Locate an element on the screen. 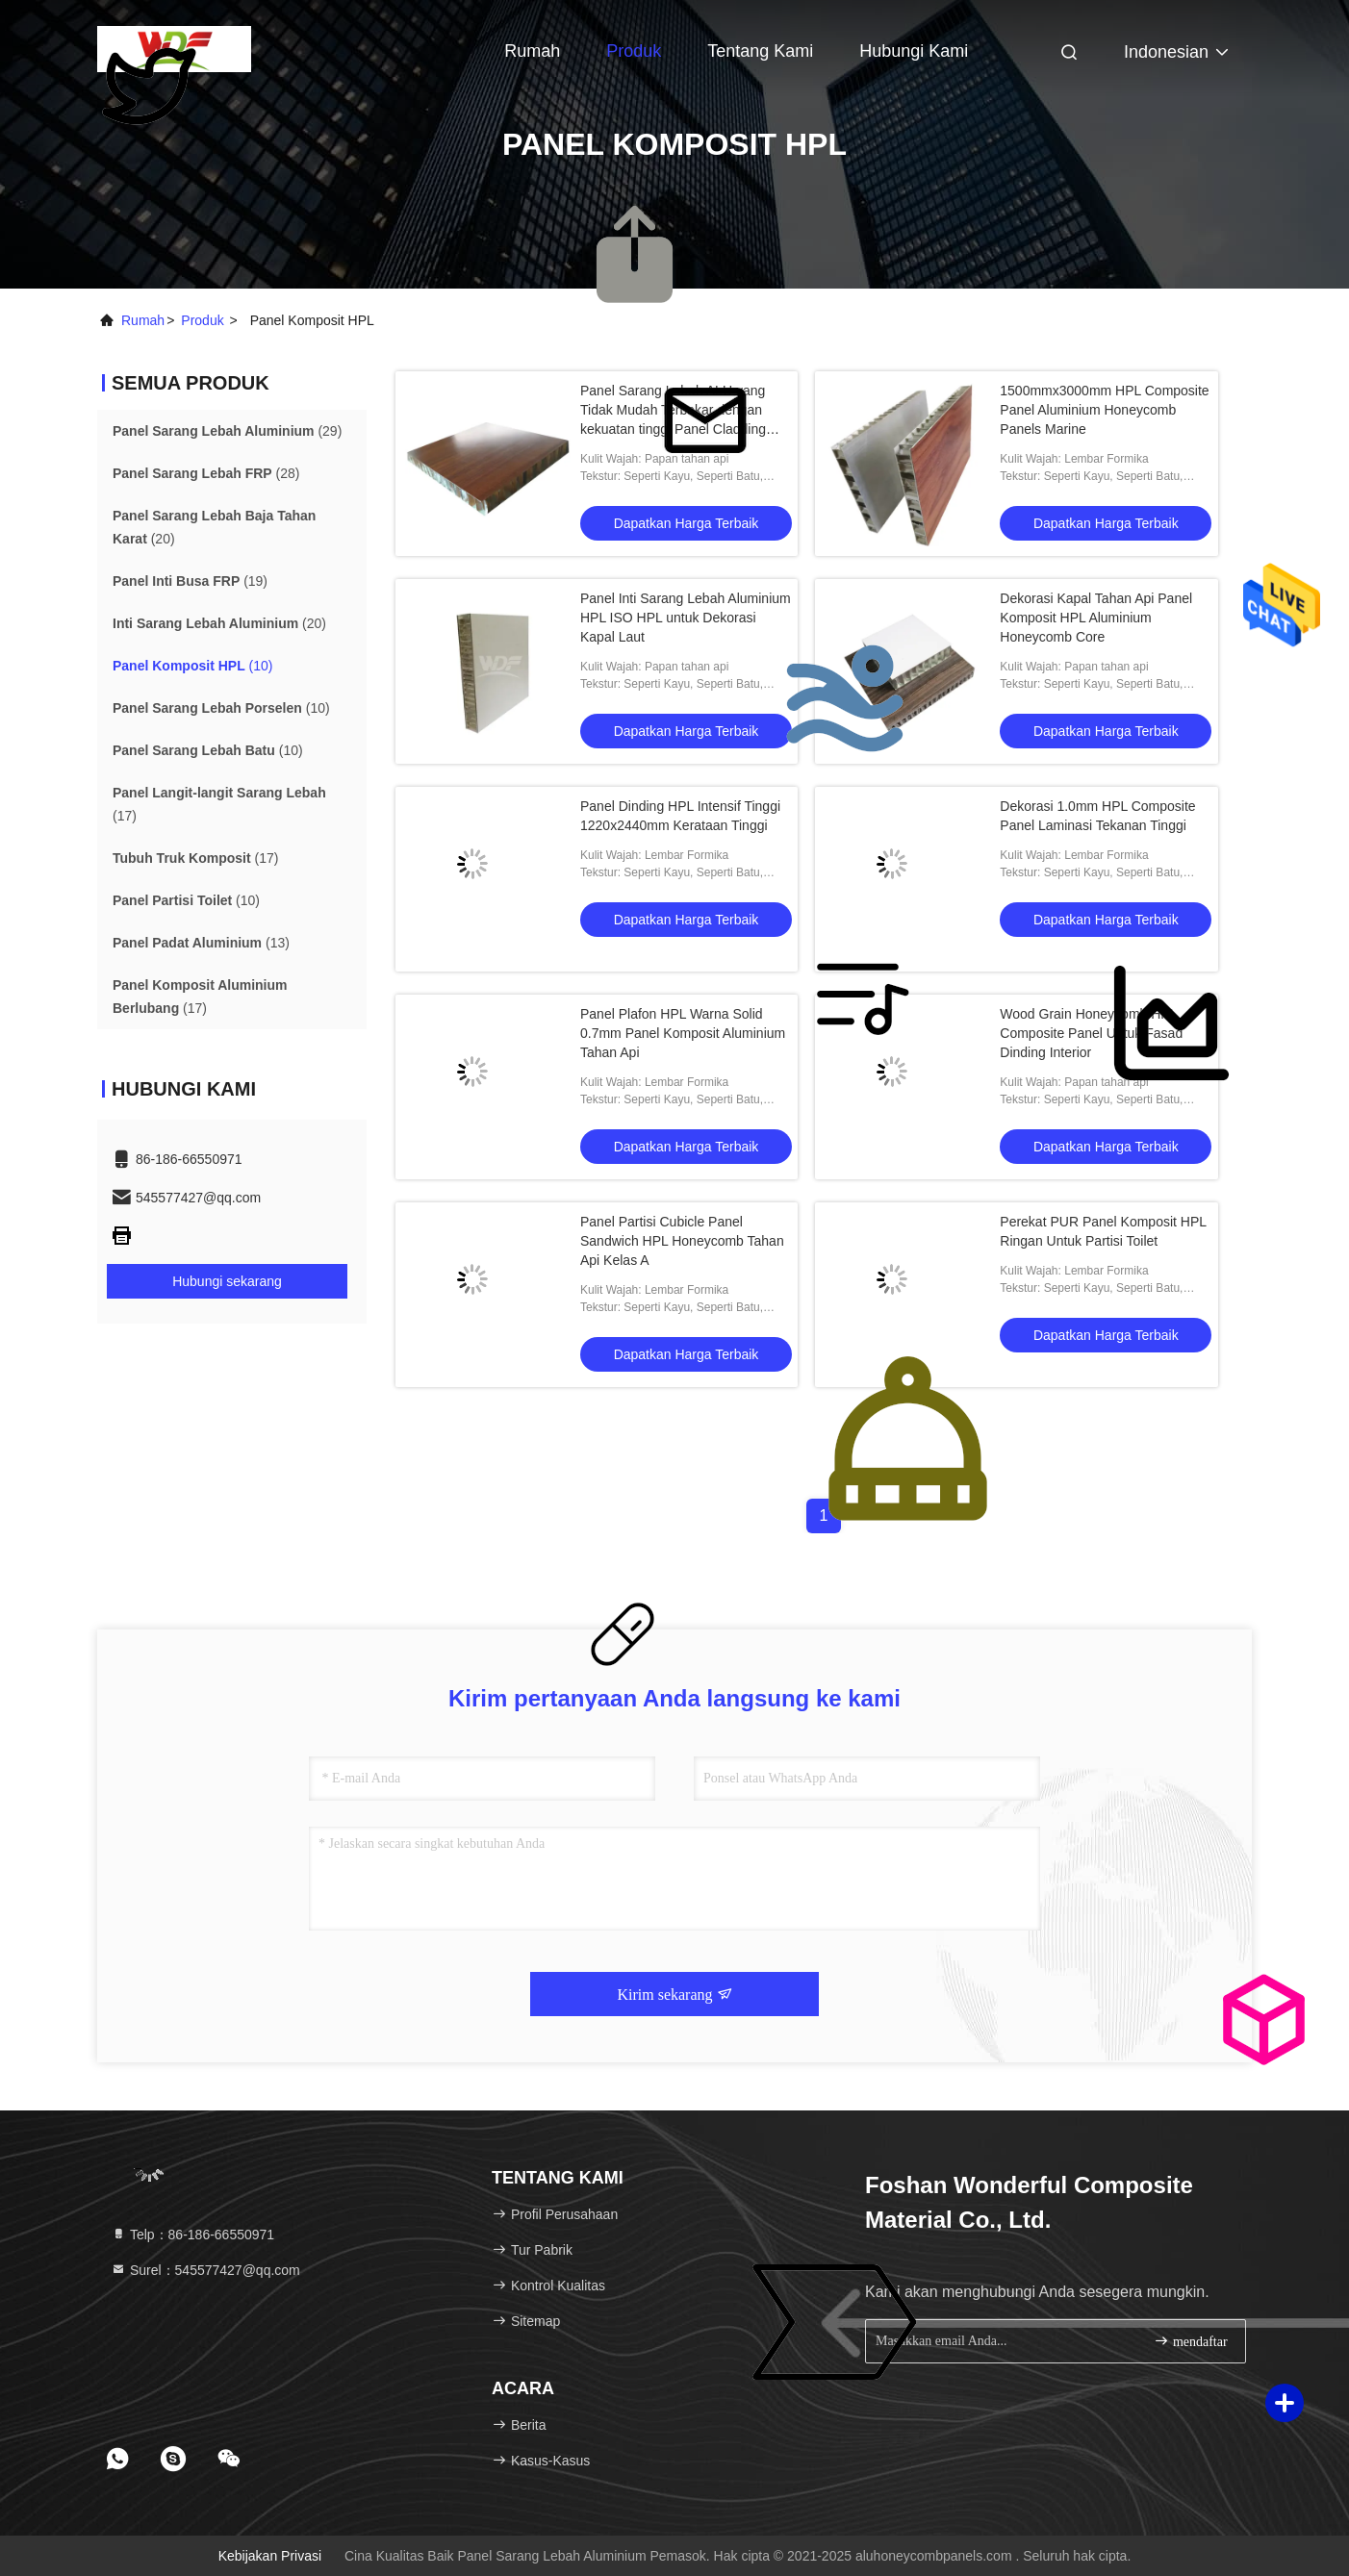 The image size is (1349, 2576). share this content is located at coordinates (634, 254).